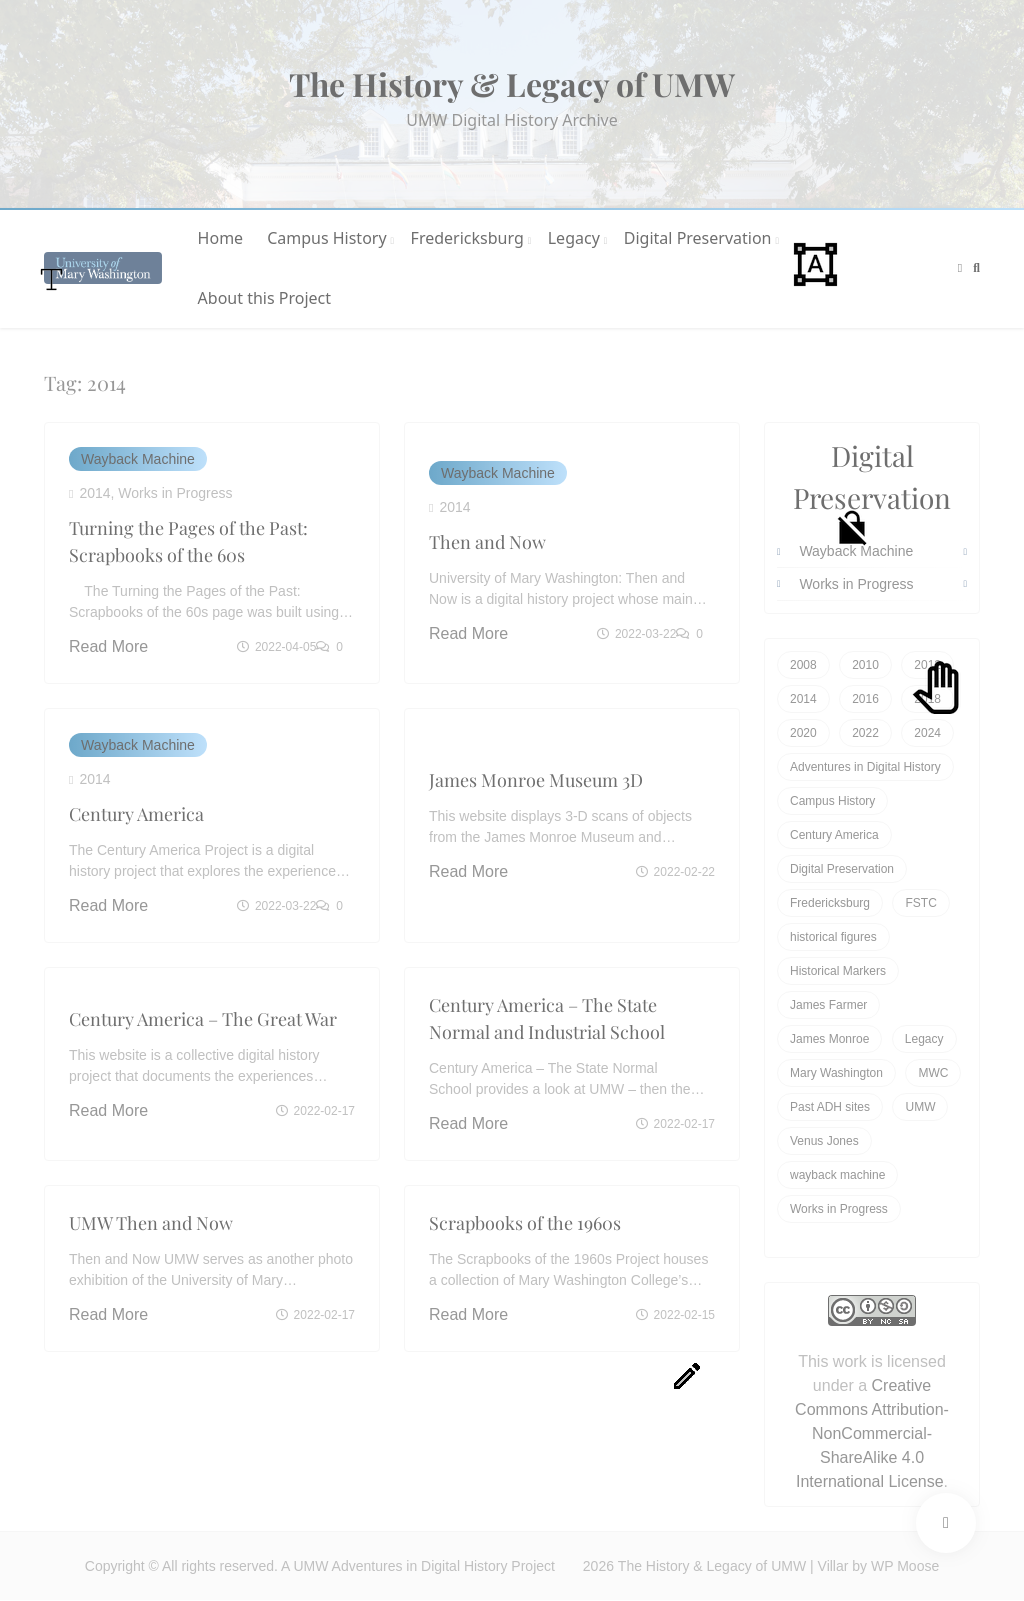  I want to click on format text or change typography settings, so click(51, 279).